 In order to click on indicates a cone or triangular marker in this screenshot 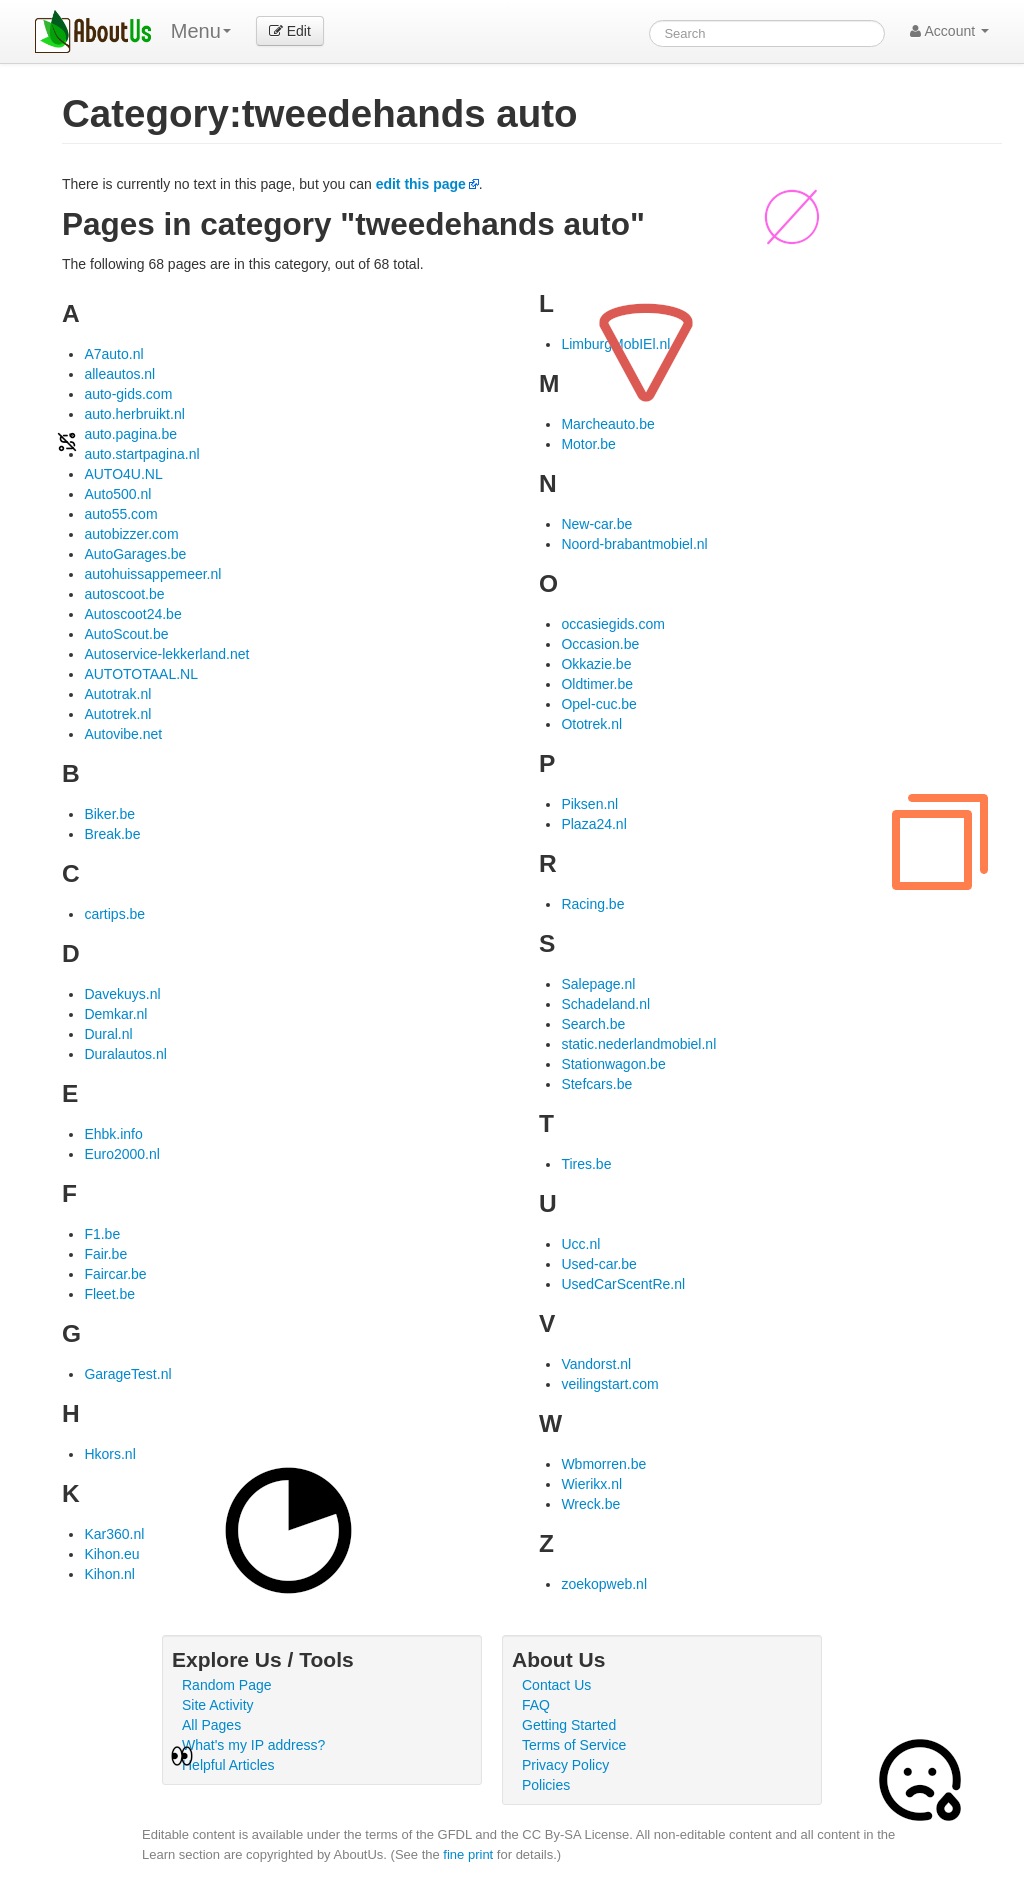, I will do `click(646, 355)`.